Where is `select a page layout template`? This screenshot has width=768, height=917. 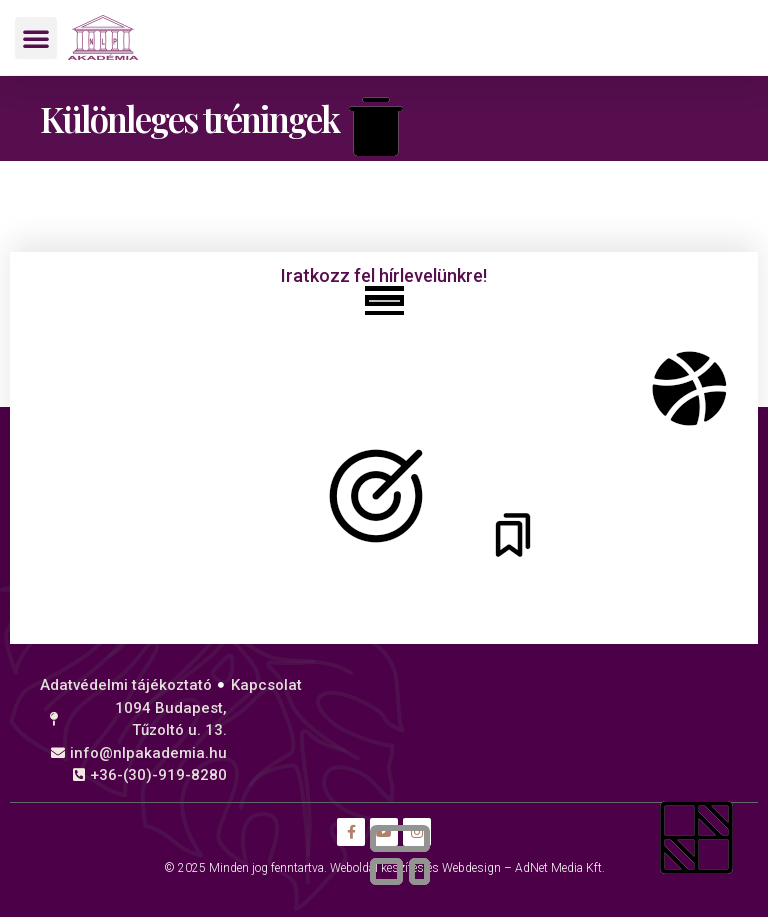
select a page layout template is located at coordinates (400, 855).